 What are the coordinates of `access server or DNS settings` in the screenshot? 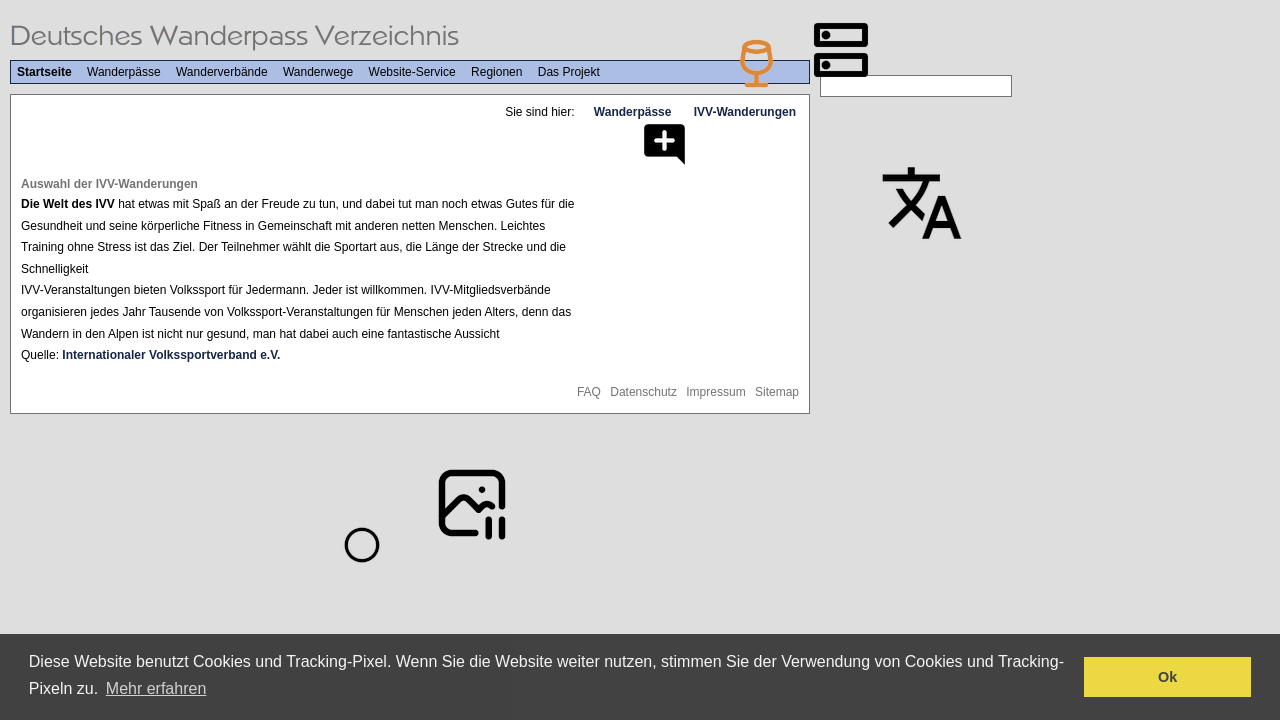 It's located at (841, 50).